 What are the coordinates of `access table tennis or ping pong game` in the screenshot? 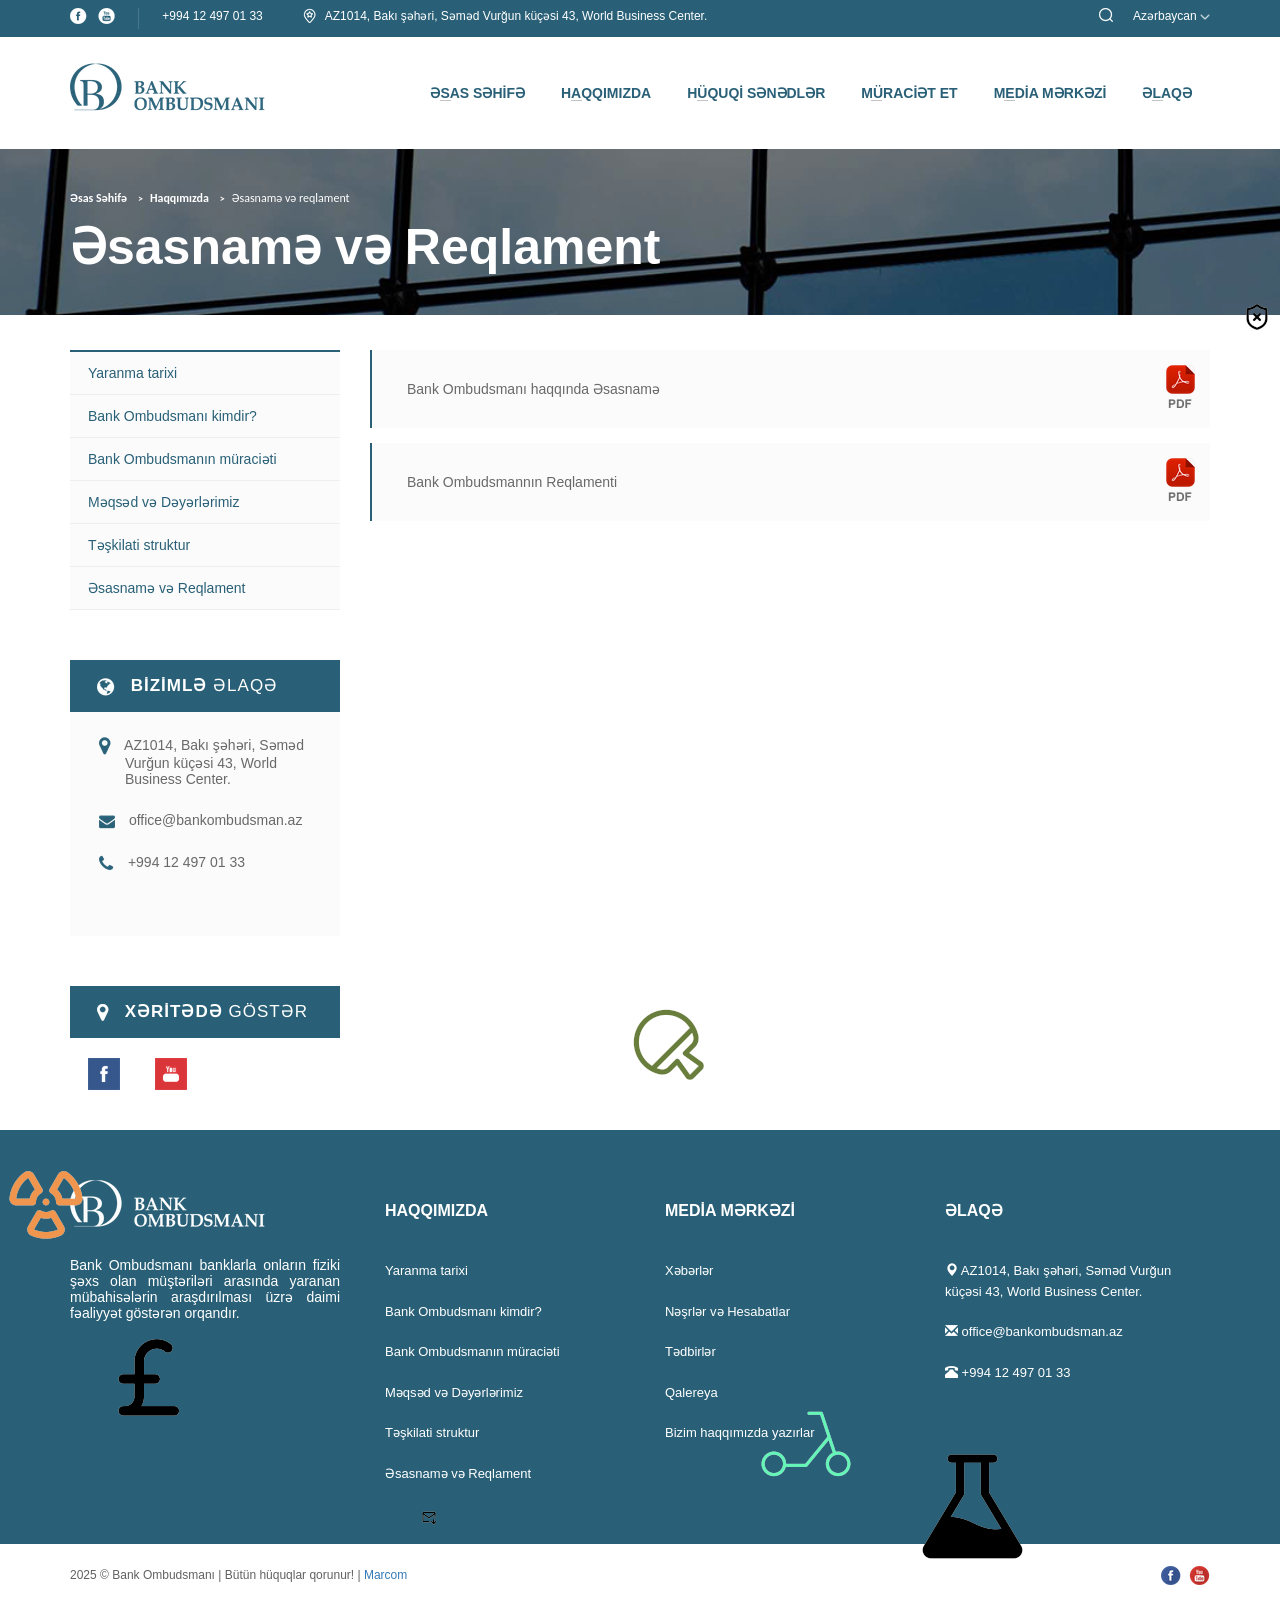 It's located at (667, 1043).